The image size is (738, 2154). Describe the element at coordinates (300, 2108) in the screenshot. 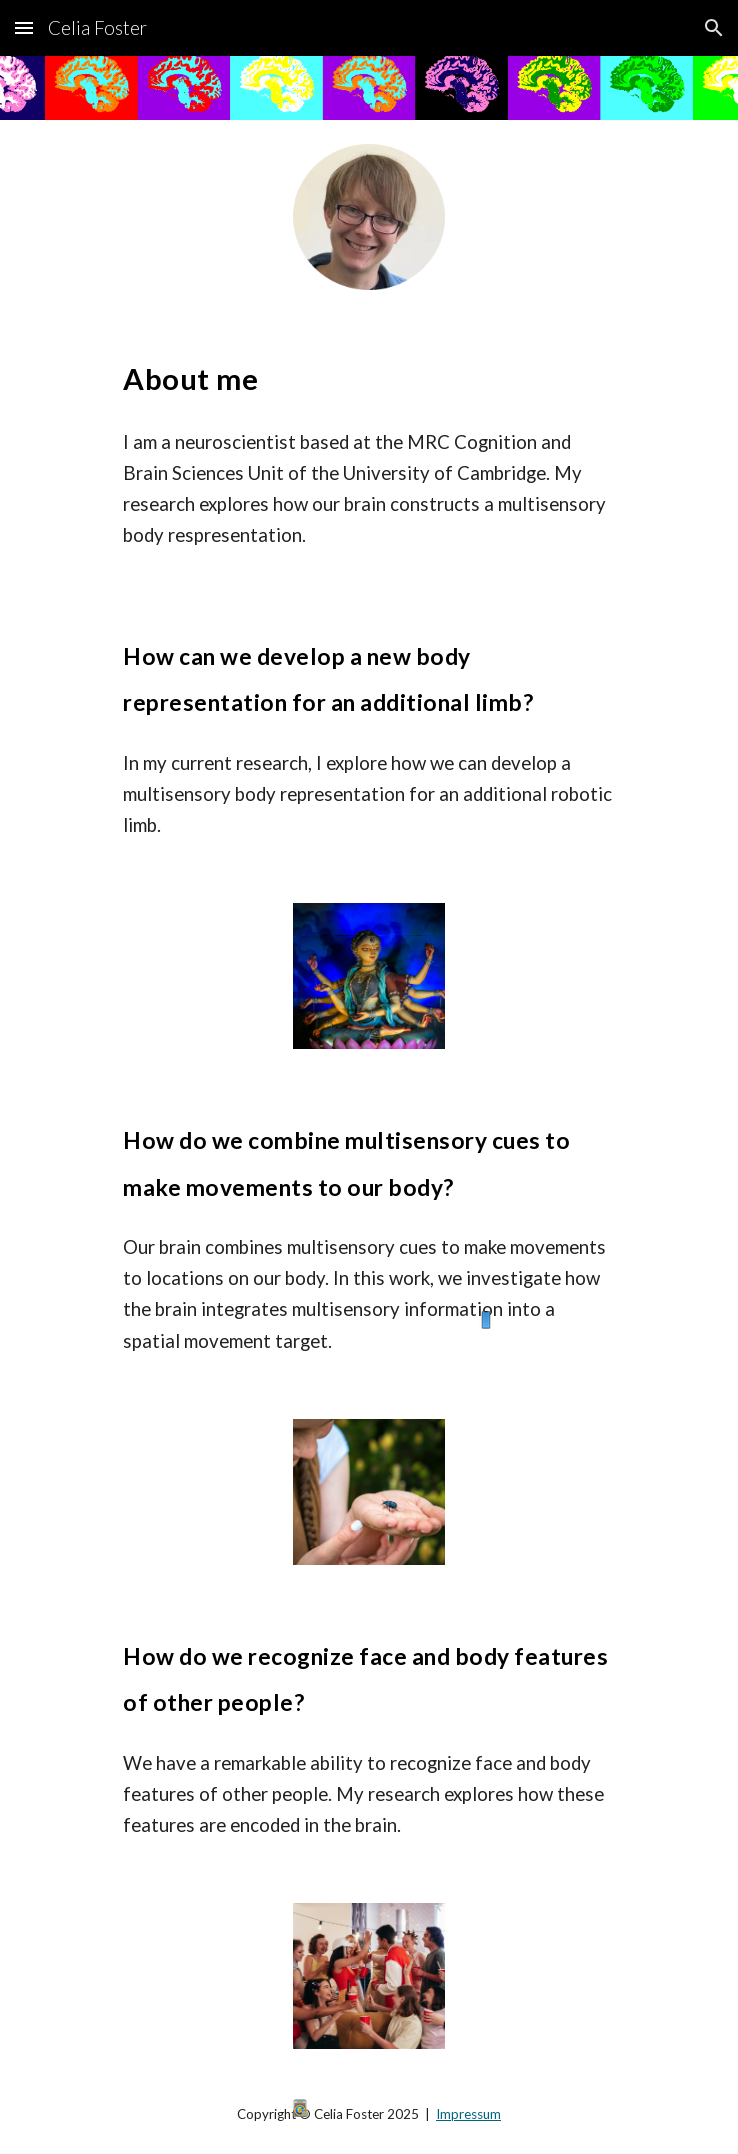

I see `indicates a locked RAID 6 storage array` at that location.